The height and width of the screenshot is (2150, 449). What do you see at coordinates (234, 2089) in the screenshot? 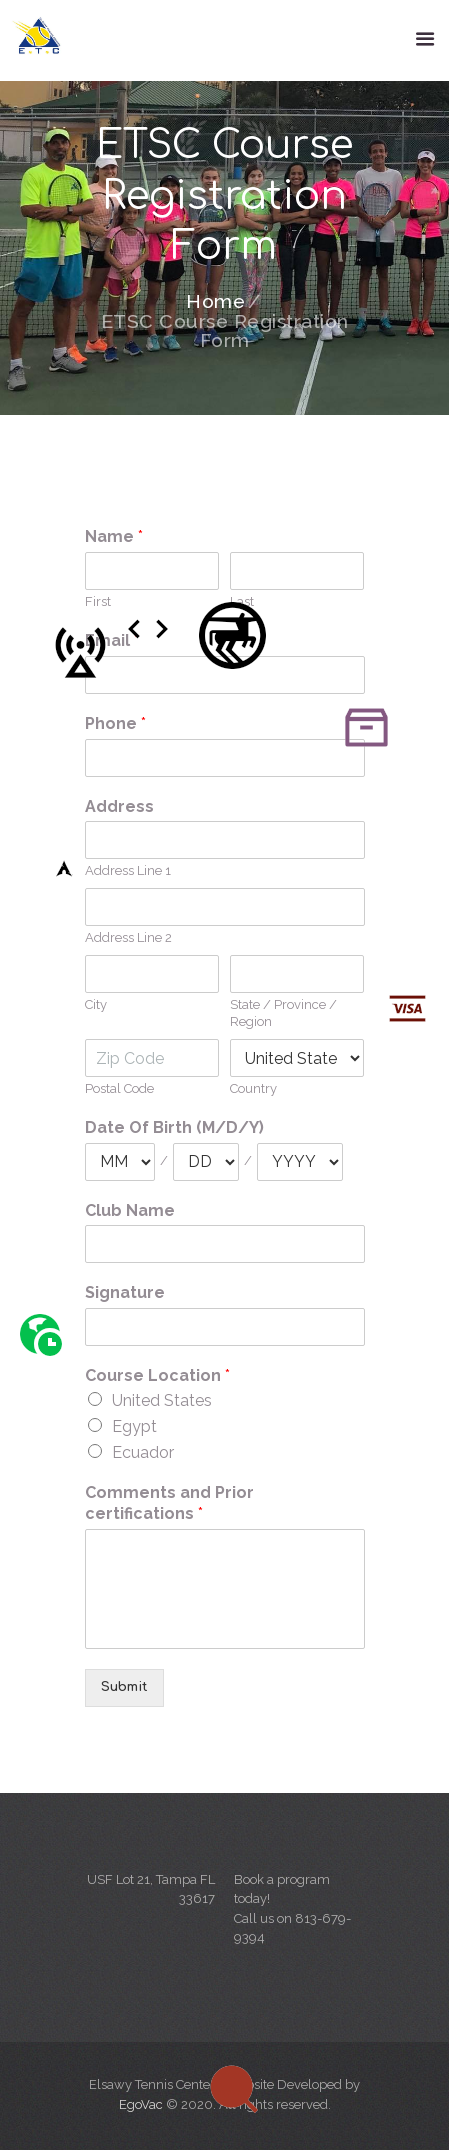
I see `search for content or items` at bounding box center [234, 2089].